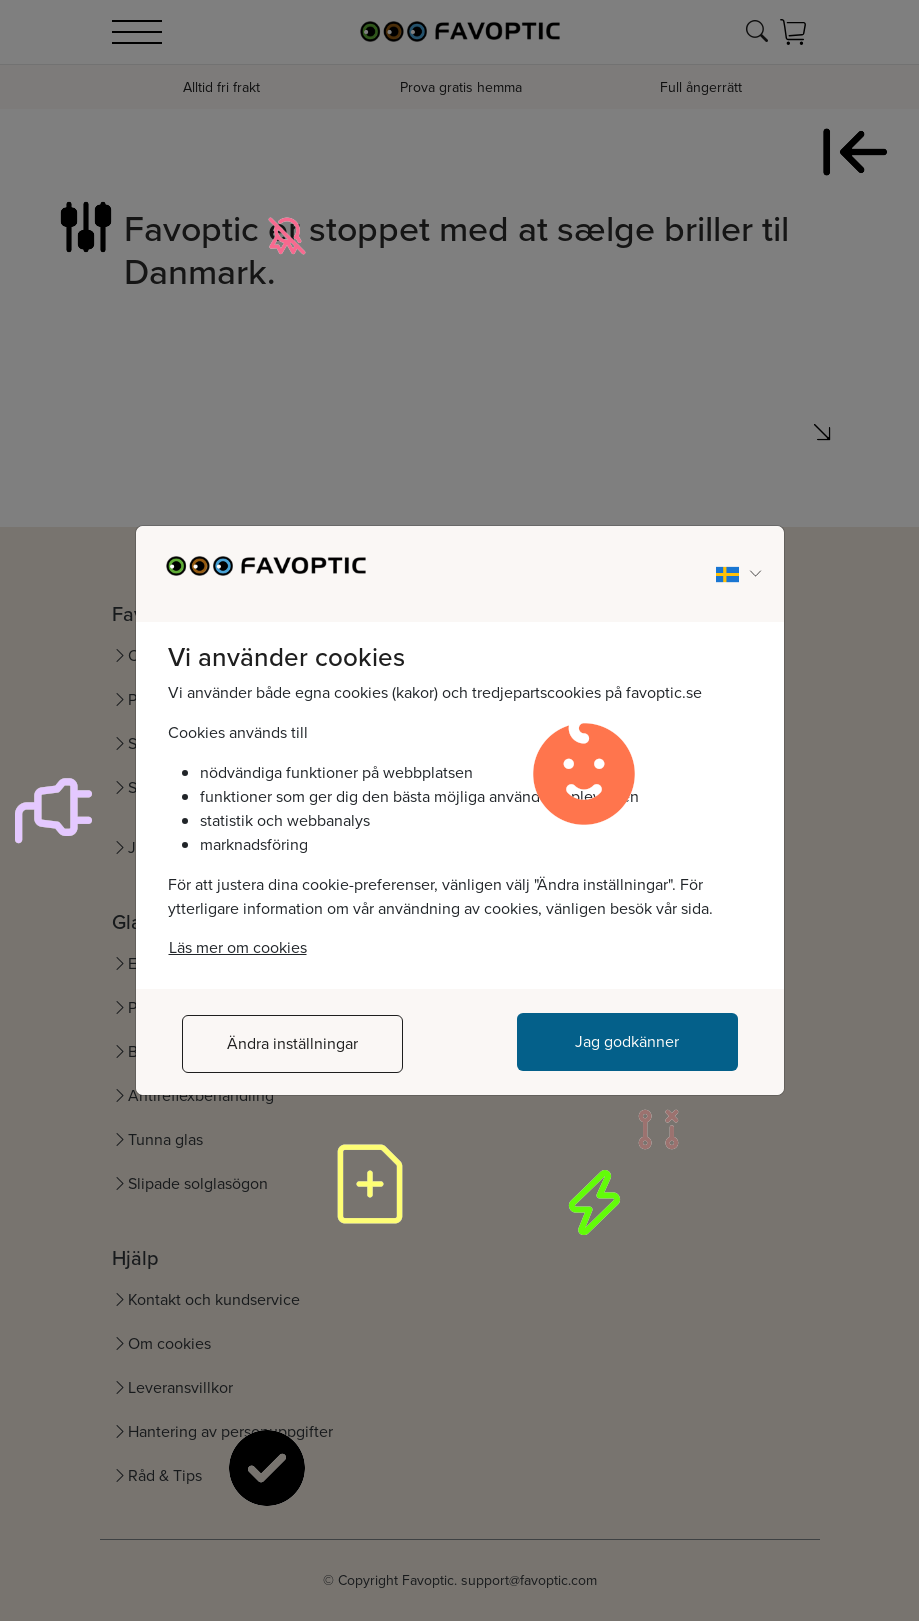 Image resolution: width=919 pixels, height=1621 pixels. I want to click on indicates successful completion or confirmation, so click(267, 1468).